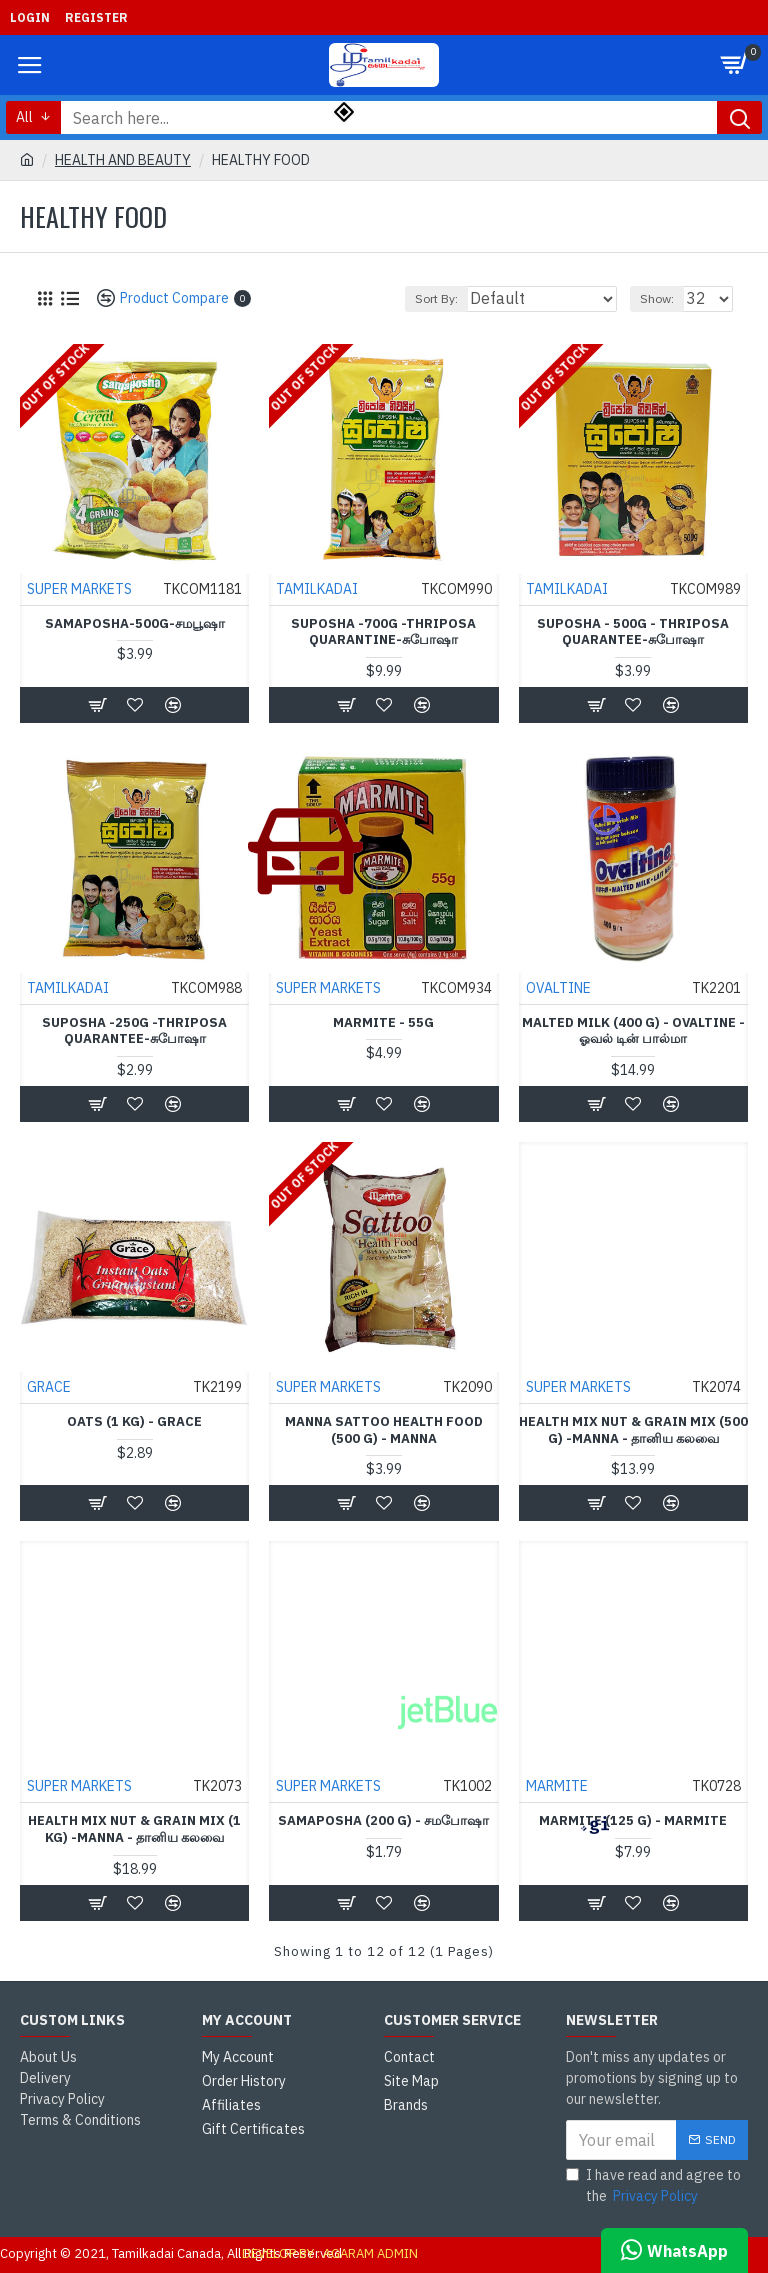 The width and height of the screenshot is (768, 2273). I want to click on visit gitignore.io website, so click(595, 1825).